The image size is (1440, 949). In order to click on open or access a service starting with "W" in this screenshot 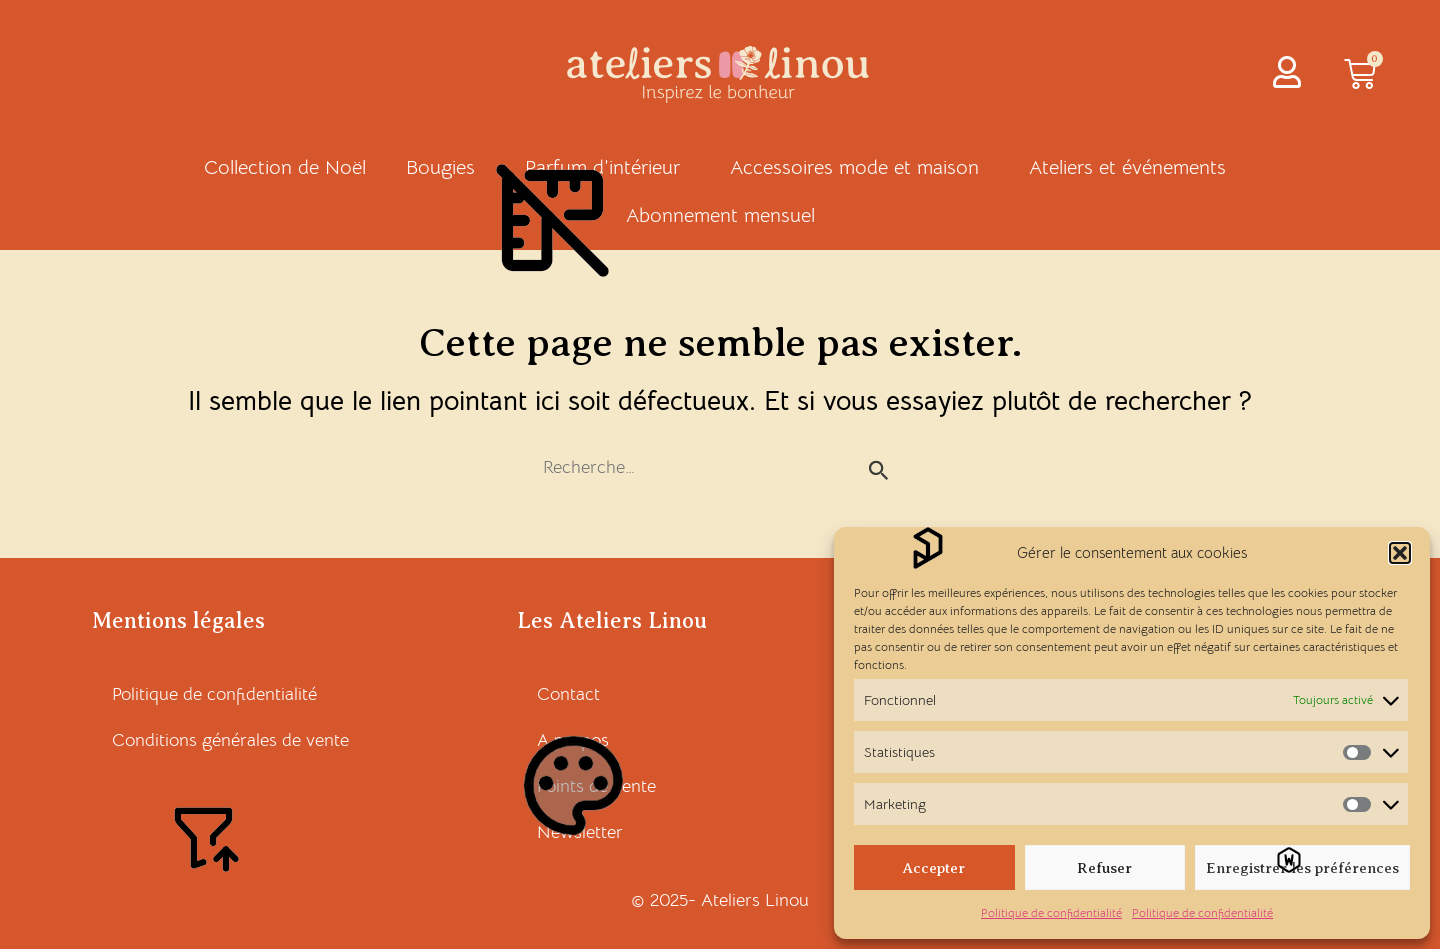, I will do `click(1289, 860)`.